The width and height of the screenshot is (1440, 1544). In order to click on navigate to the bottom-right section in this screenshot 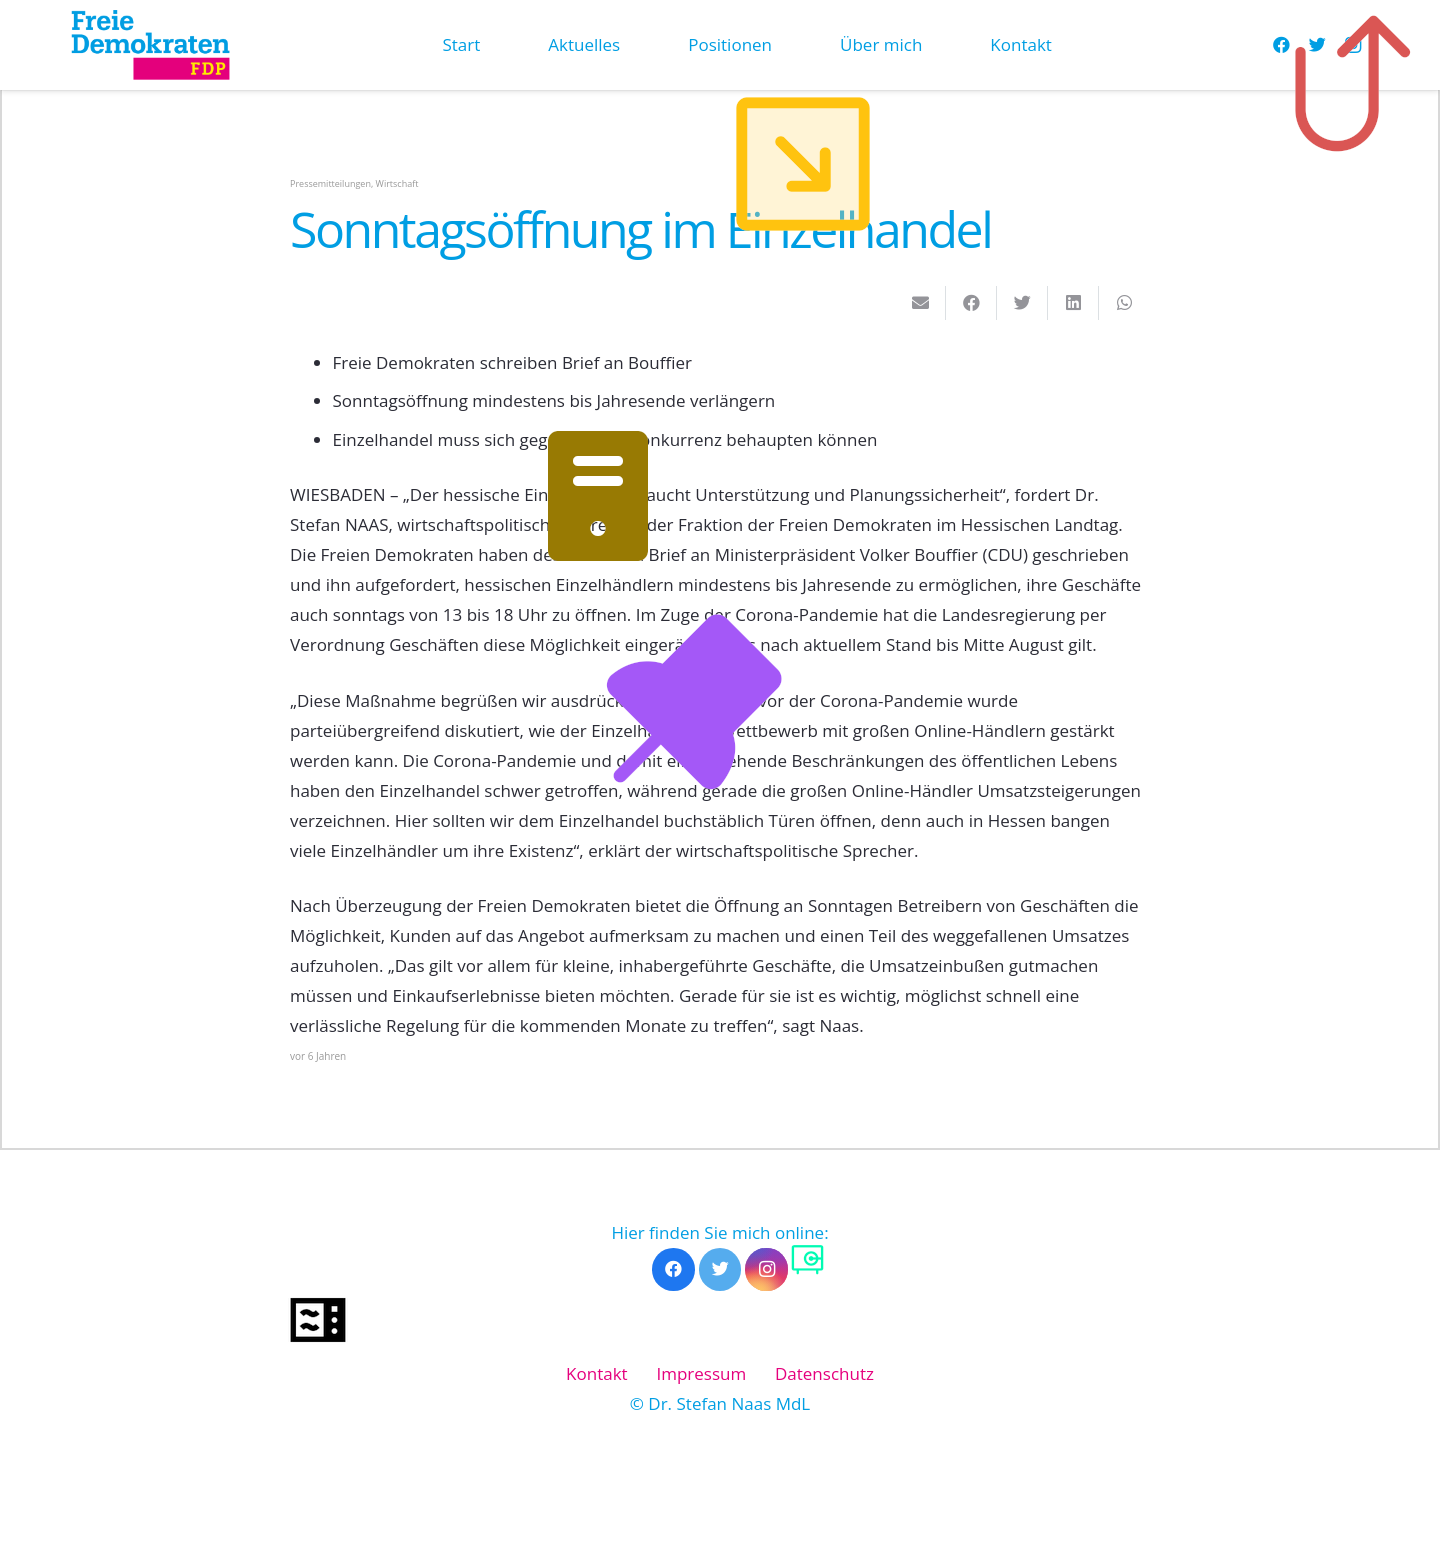, I will do `click(803, 164)`.